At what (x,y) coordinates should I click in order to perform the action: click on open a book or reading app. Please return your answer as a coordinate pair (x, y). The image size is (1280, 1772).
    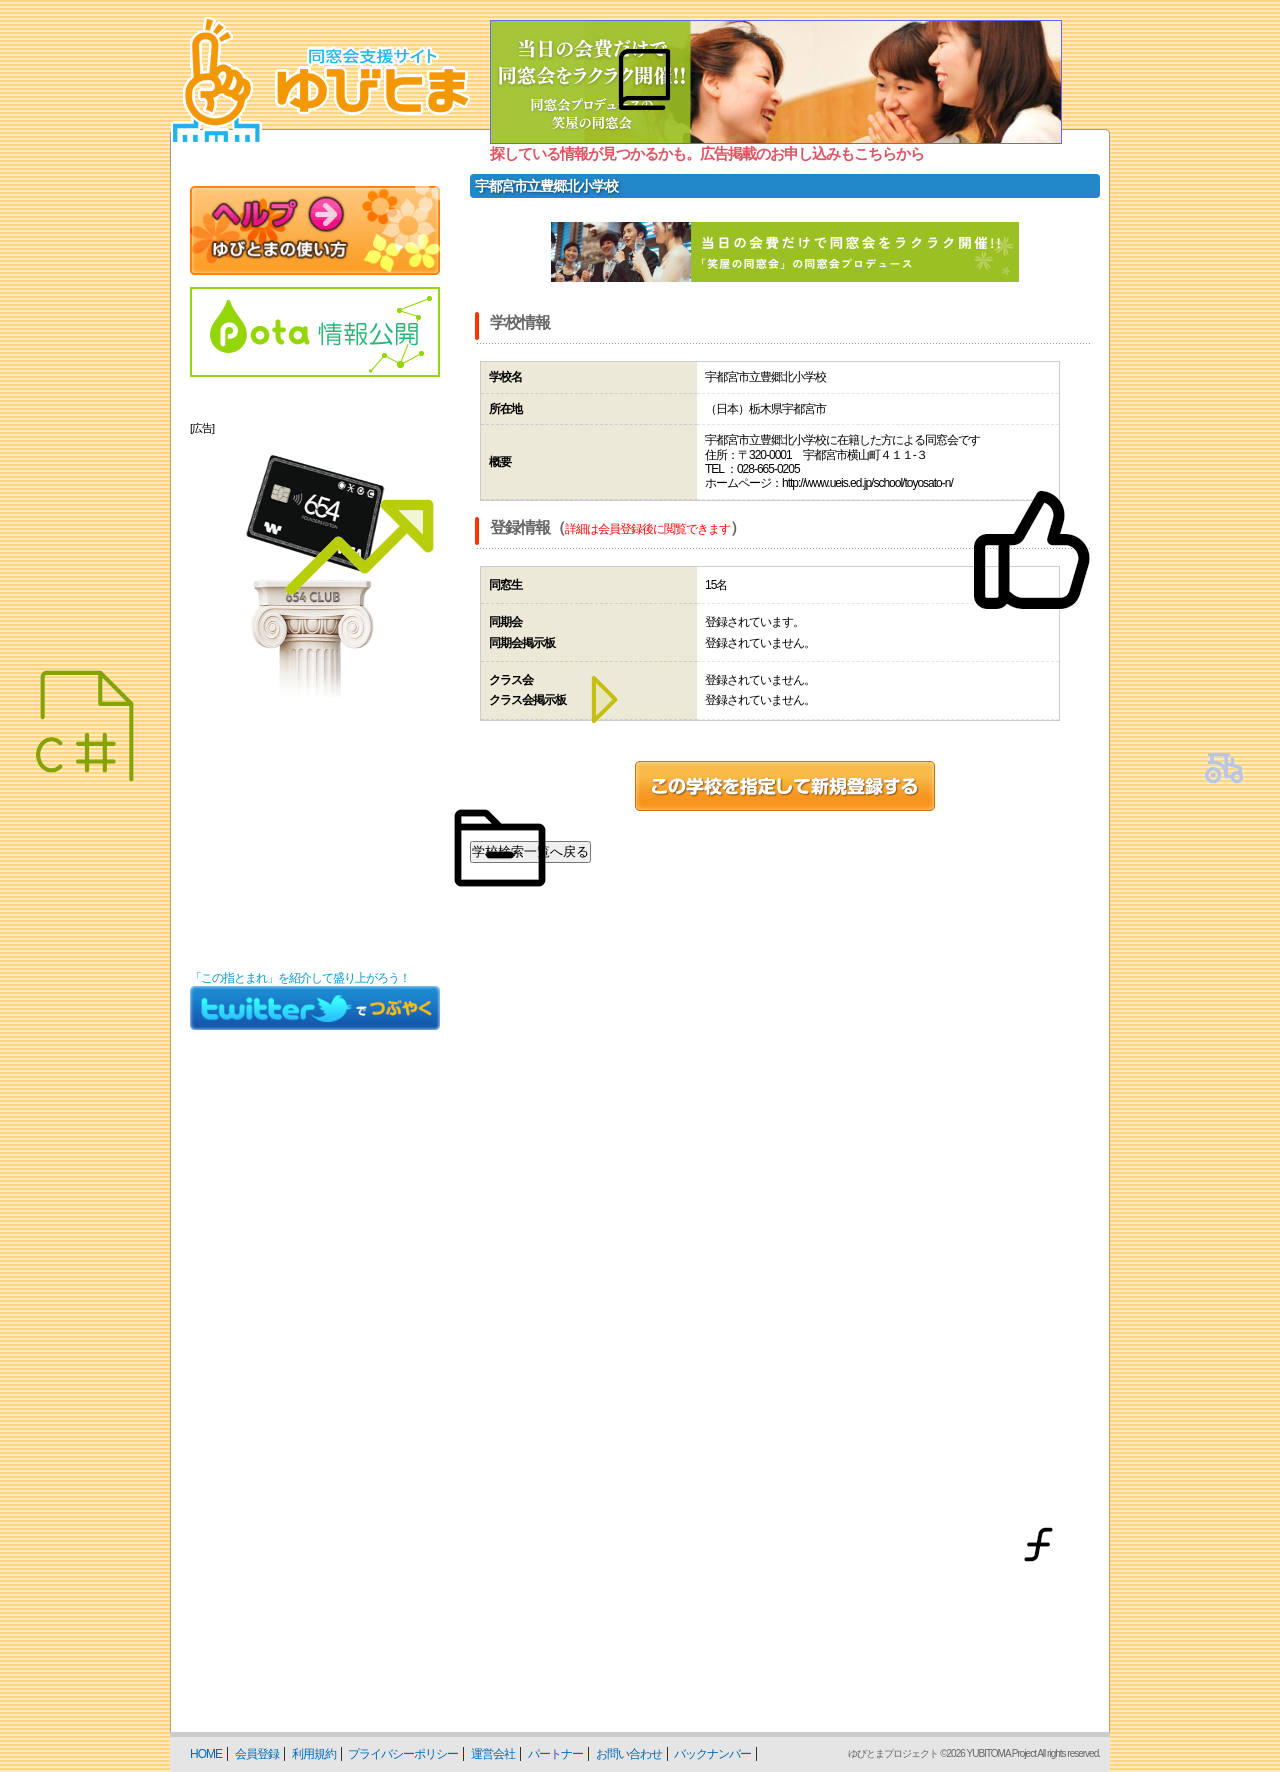
    Looking at the image, I should click on (644, 79).